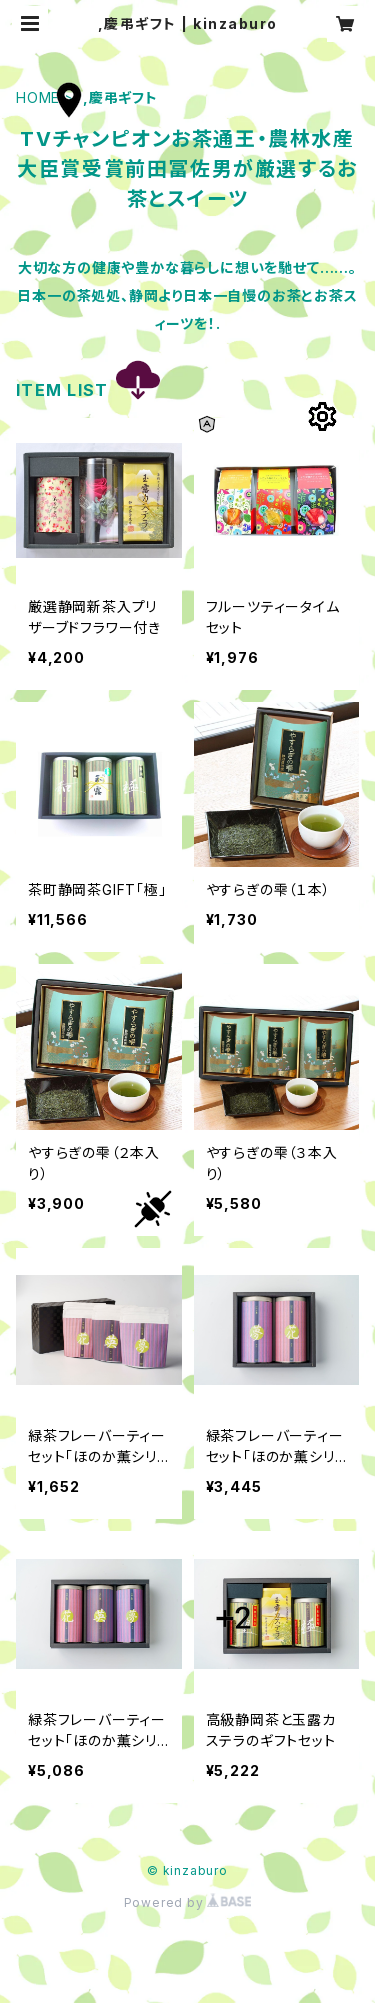  Describe the element at coordinates (138, 380) in the screenshot. I see `download file from cloud storage` at that location.